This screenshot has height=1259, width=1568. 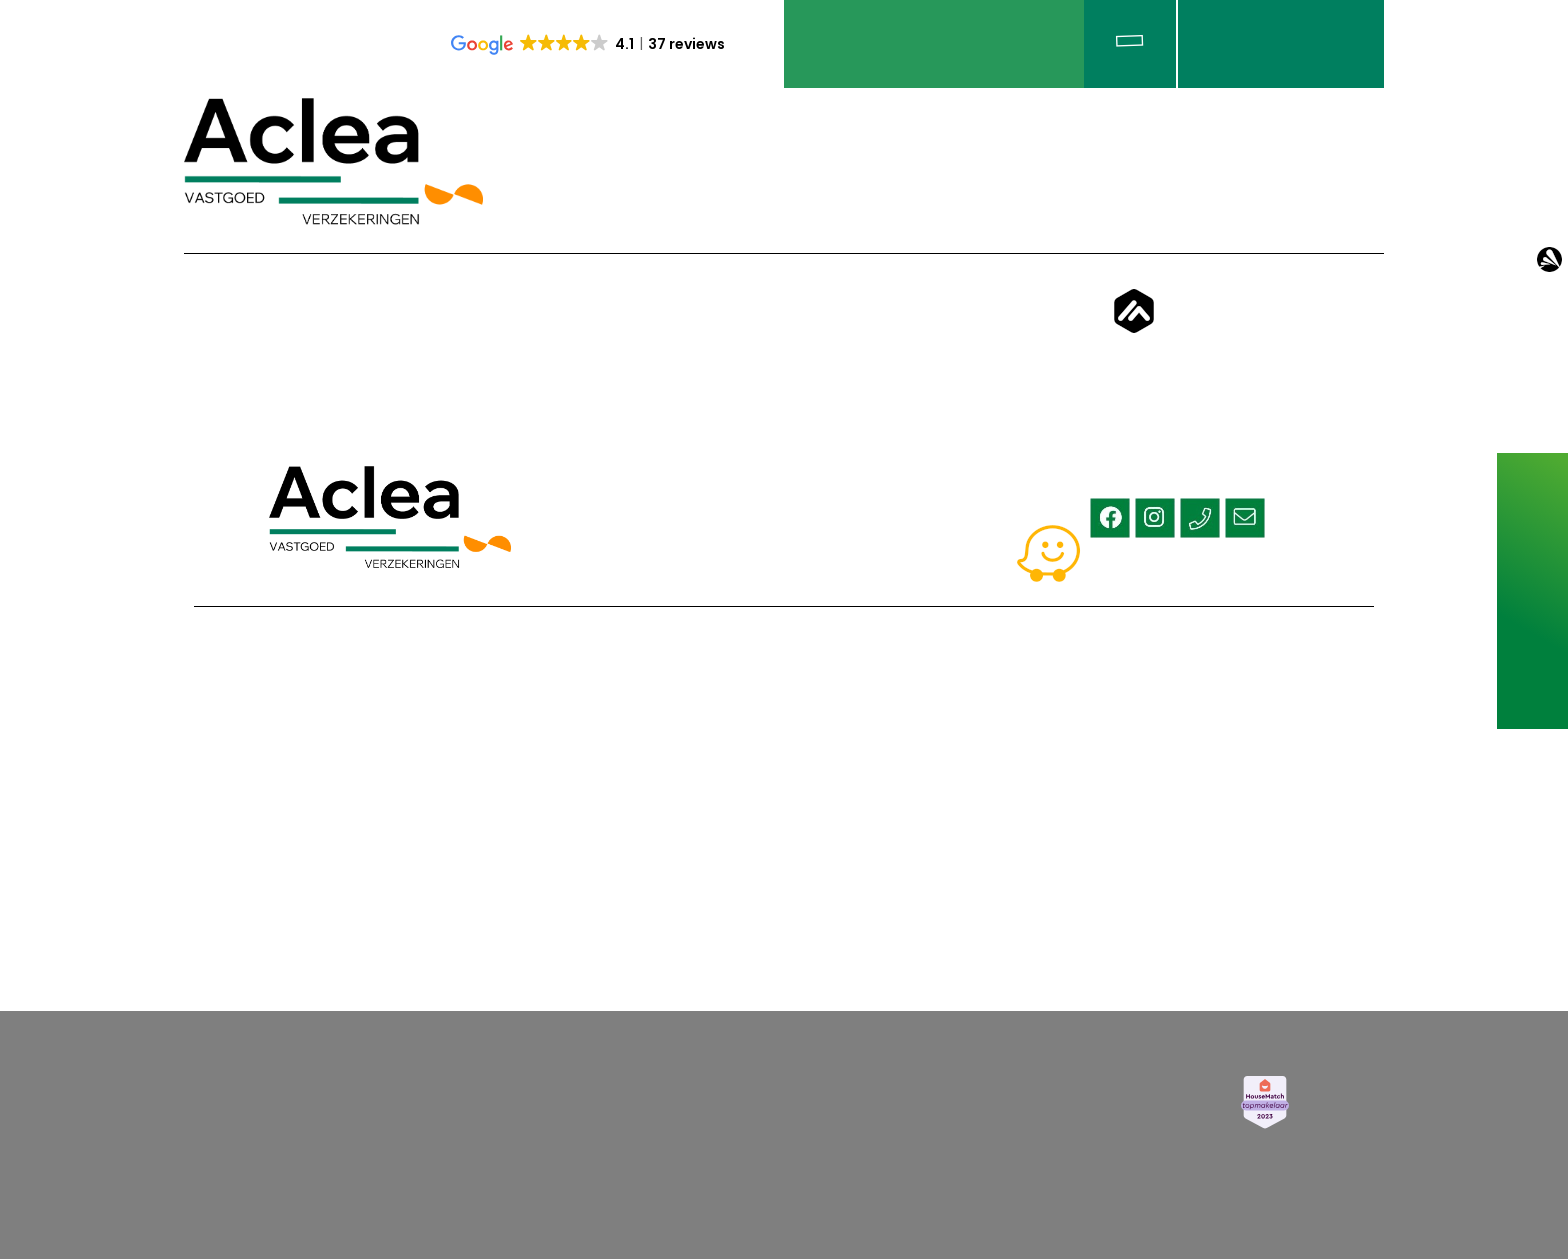 I want to click on open Waze navigation app, so click(x=1048, y=553).